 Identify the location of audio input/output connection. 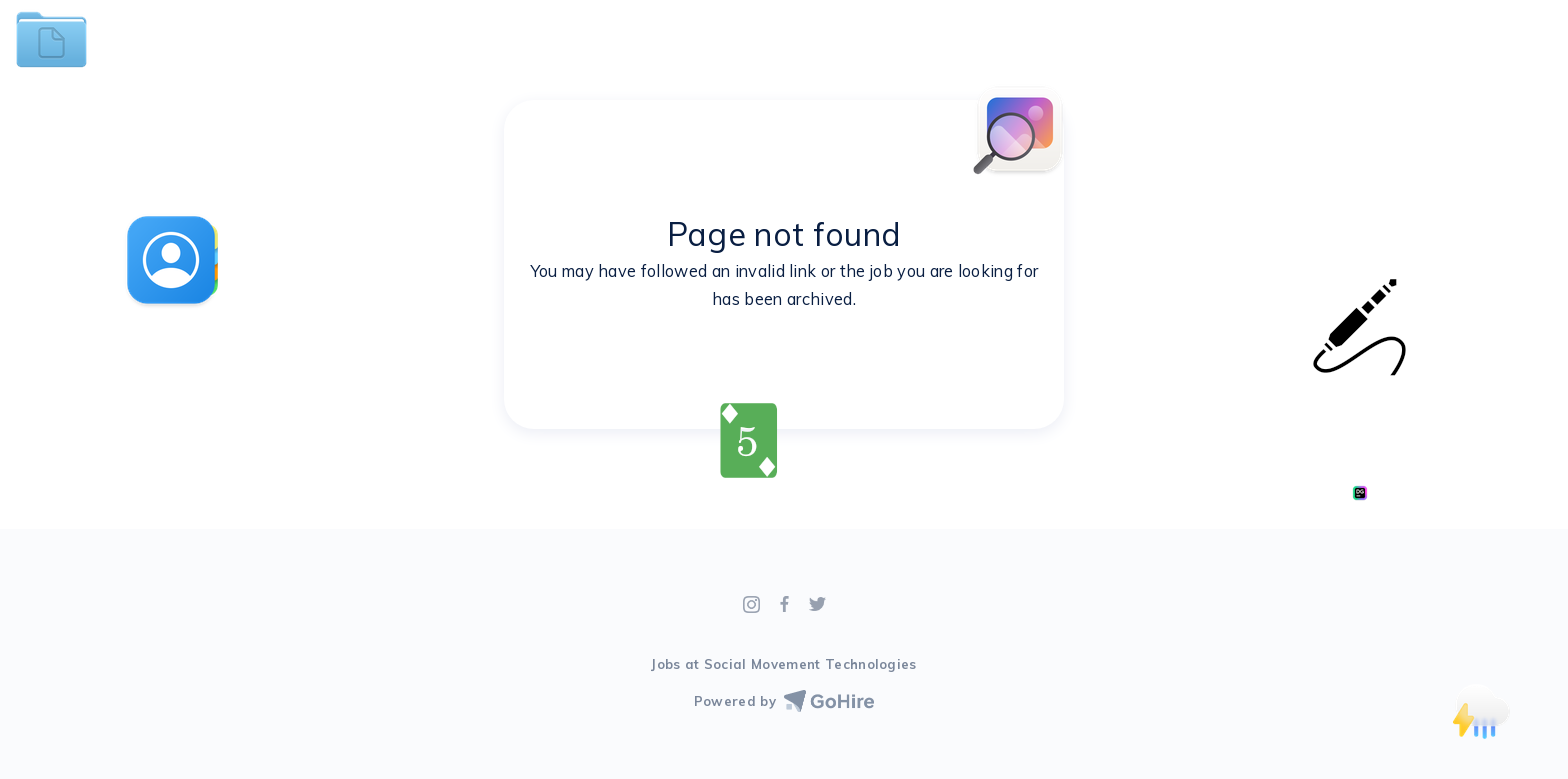
(1359, 326).